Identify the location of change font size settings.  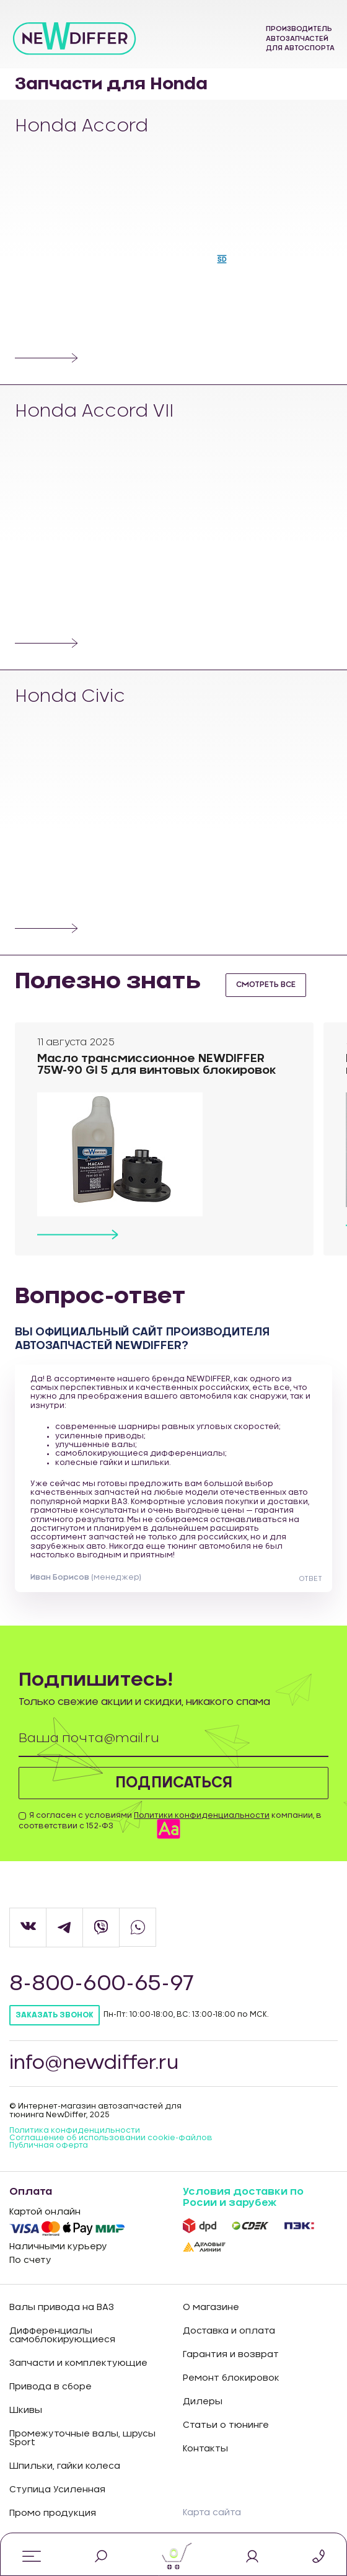
(169, 1829).